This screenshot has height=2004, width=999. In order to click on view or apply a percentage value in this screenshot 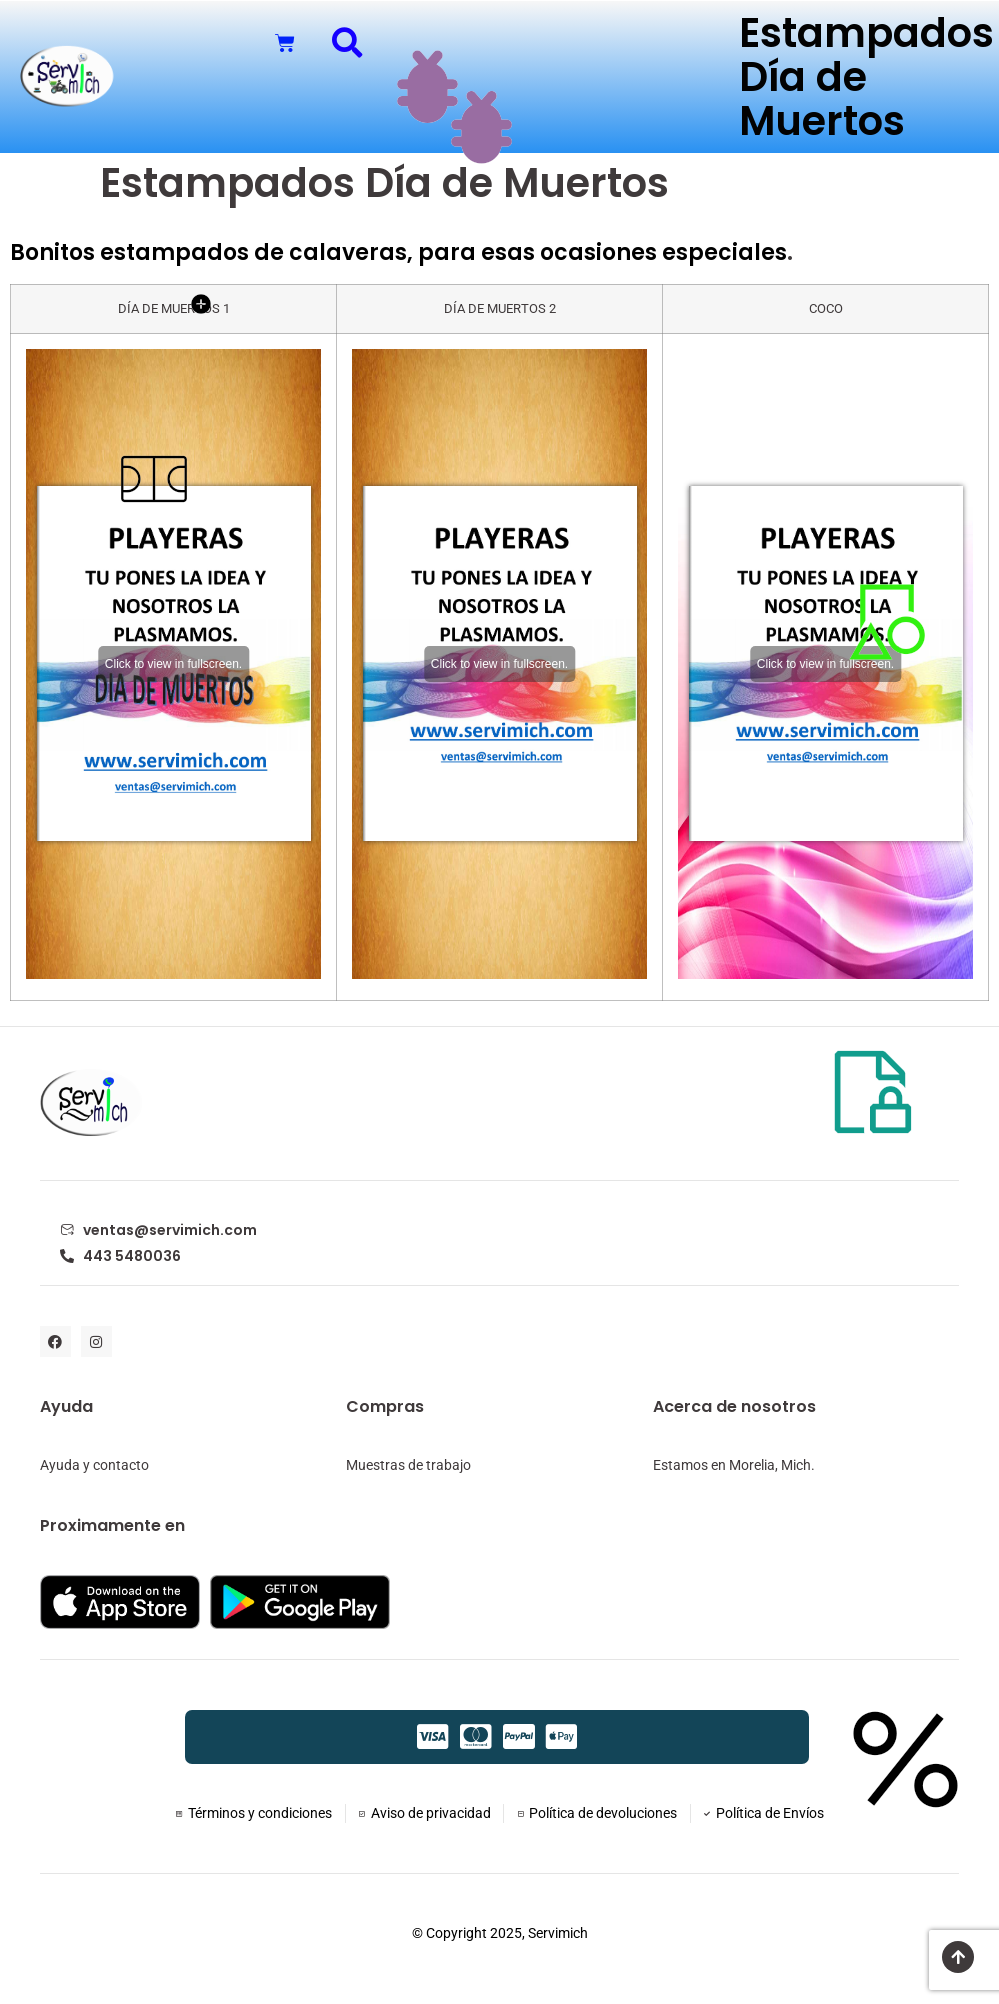, I will do `click(905, 1759)`.